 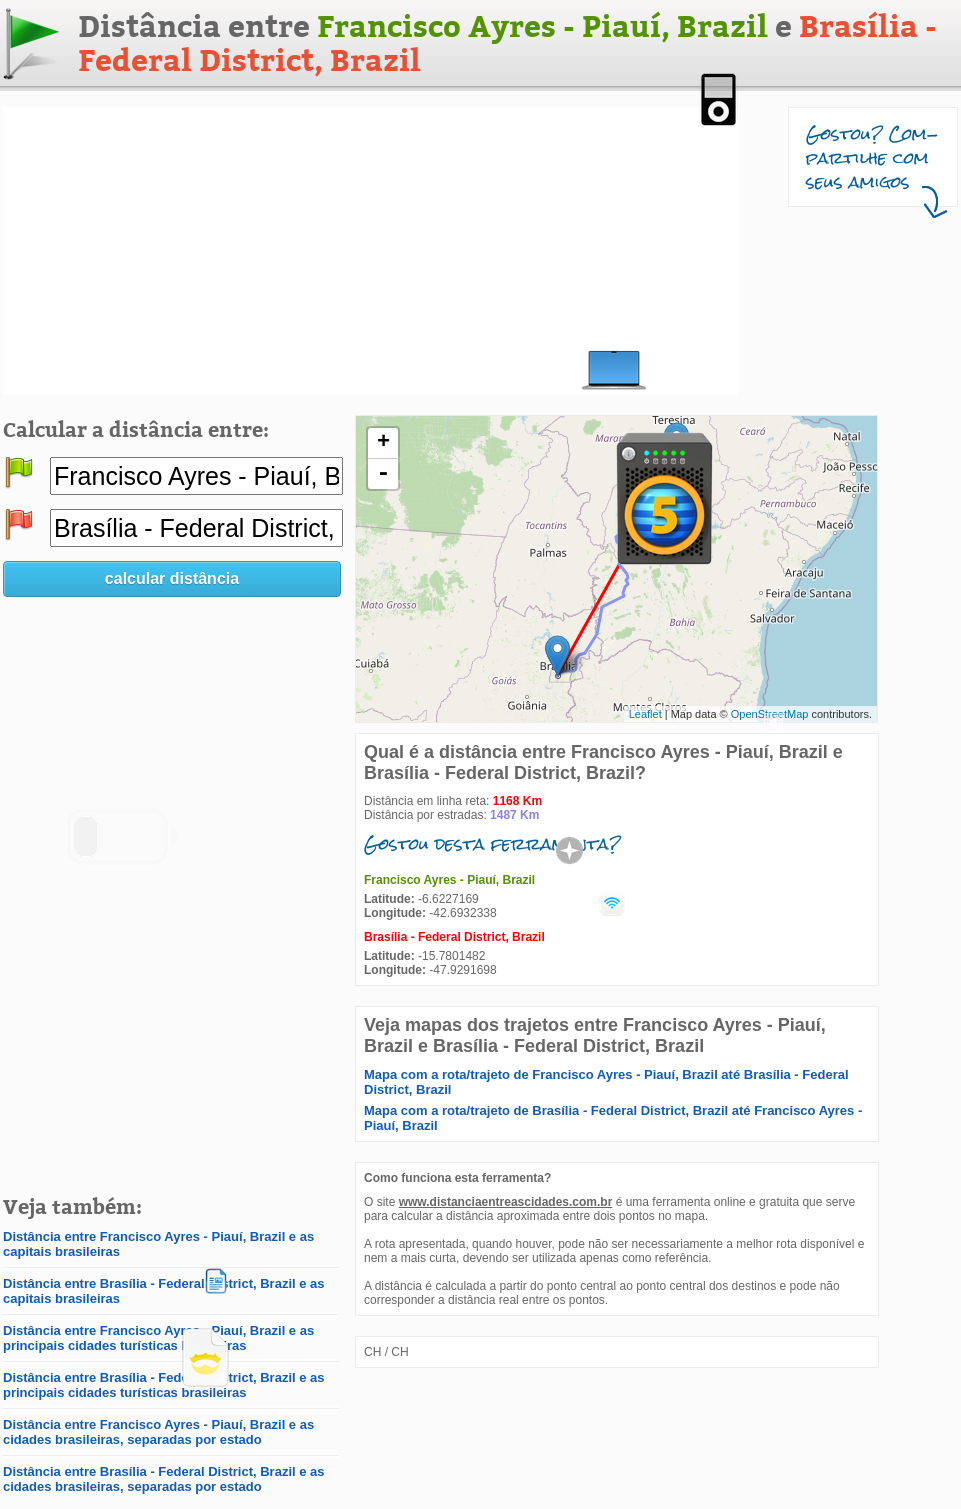 I want to click on access connected iPod Classic device, so click(x=718, y=99).